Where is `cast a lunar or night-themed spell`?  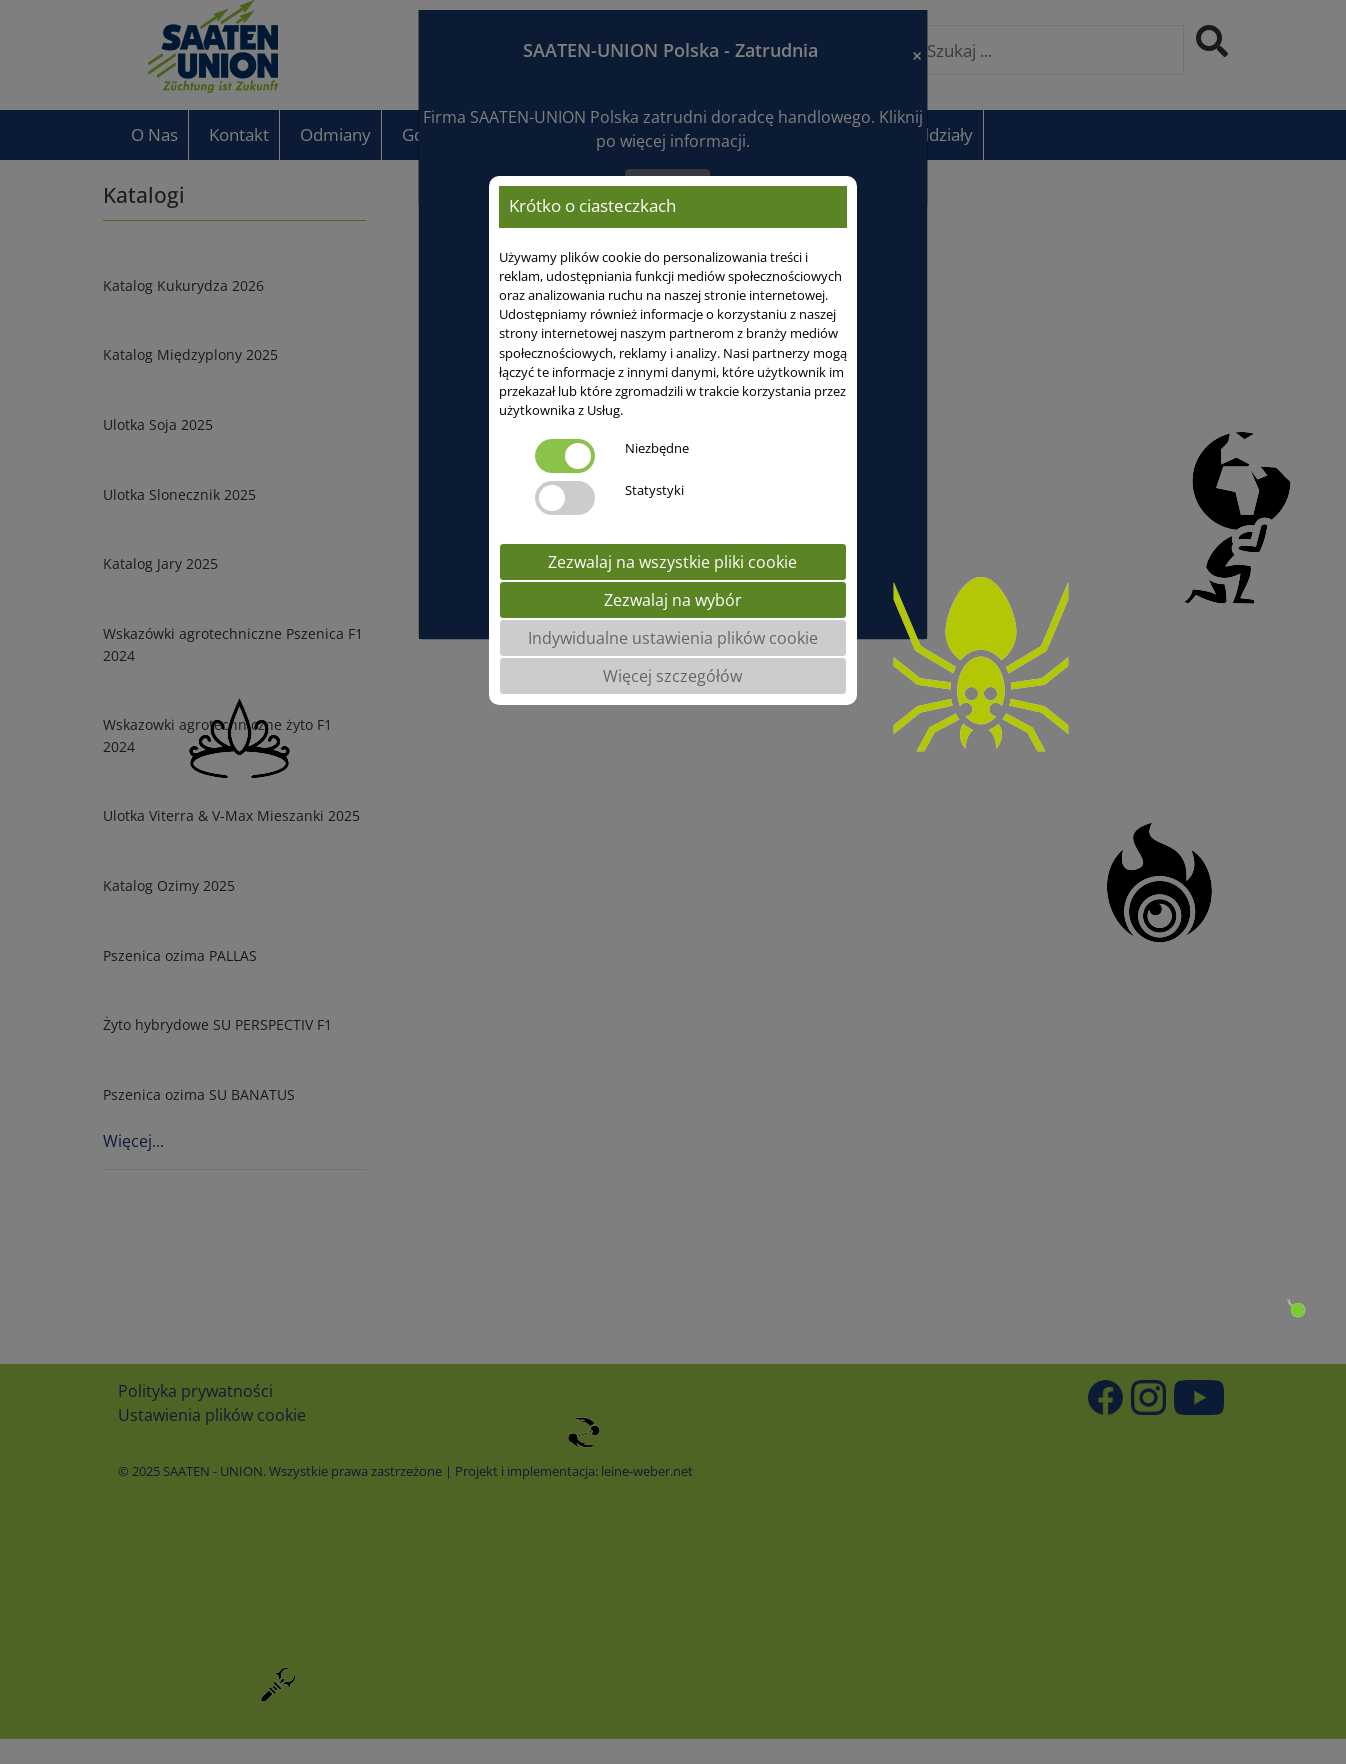
cast a lunar or night-themed spell is located at coordinates (278, 1684).